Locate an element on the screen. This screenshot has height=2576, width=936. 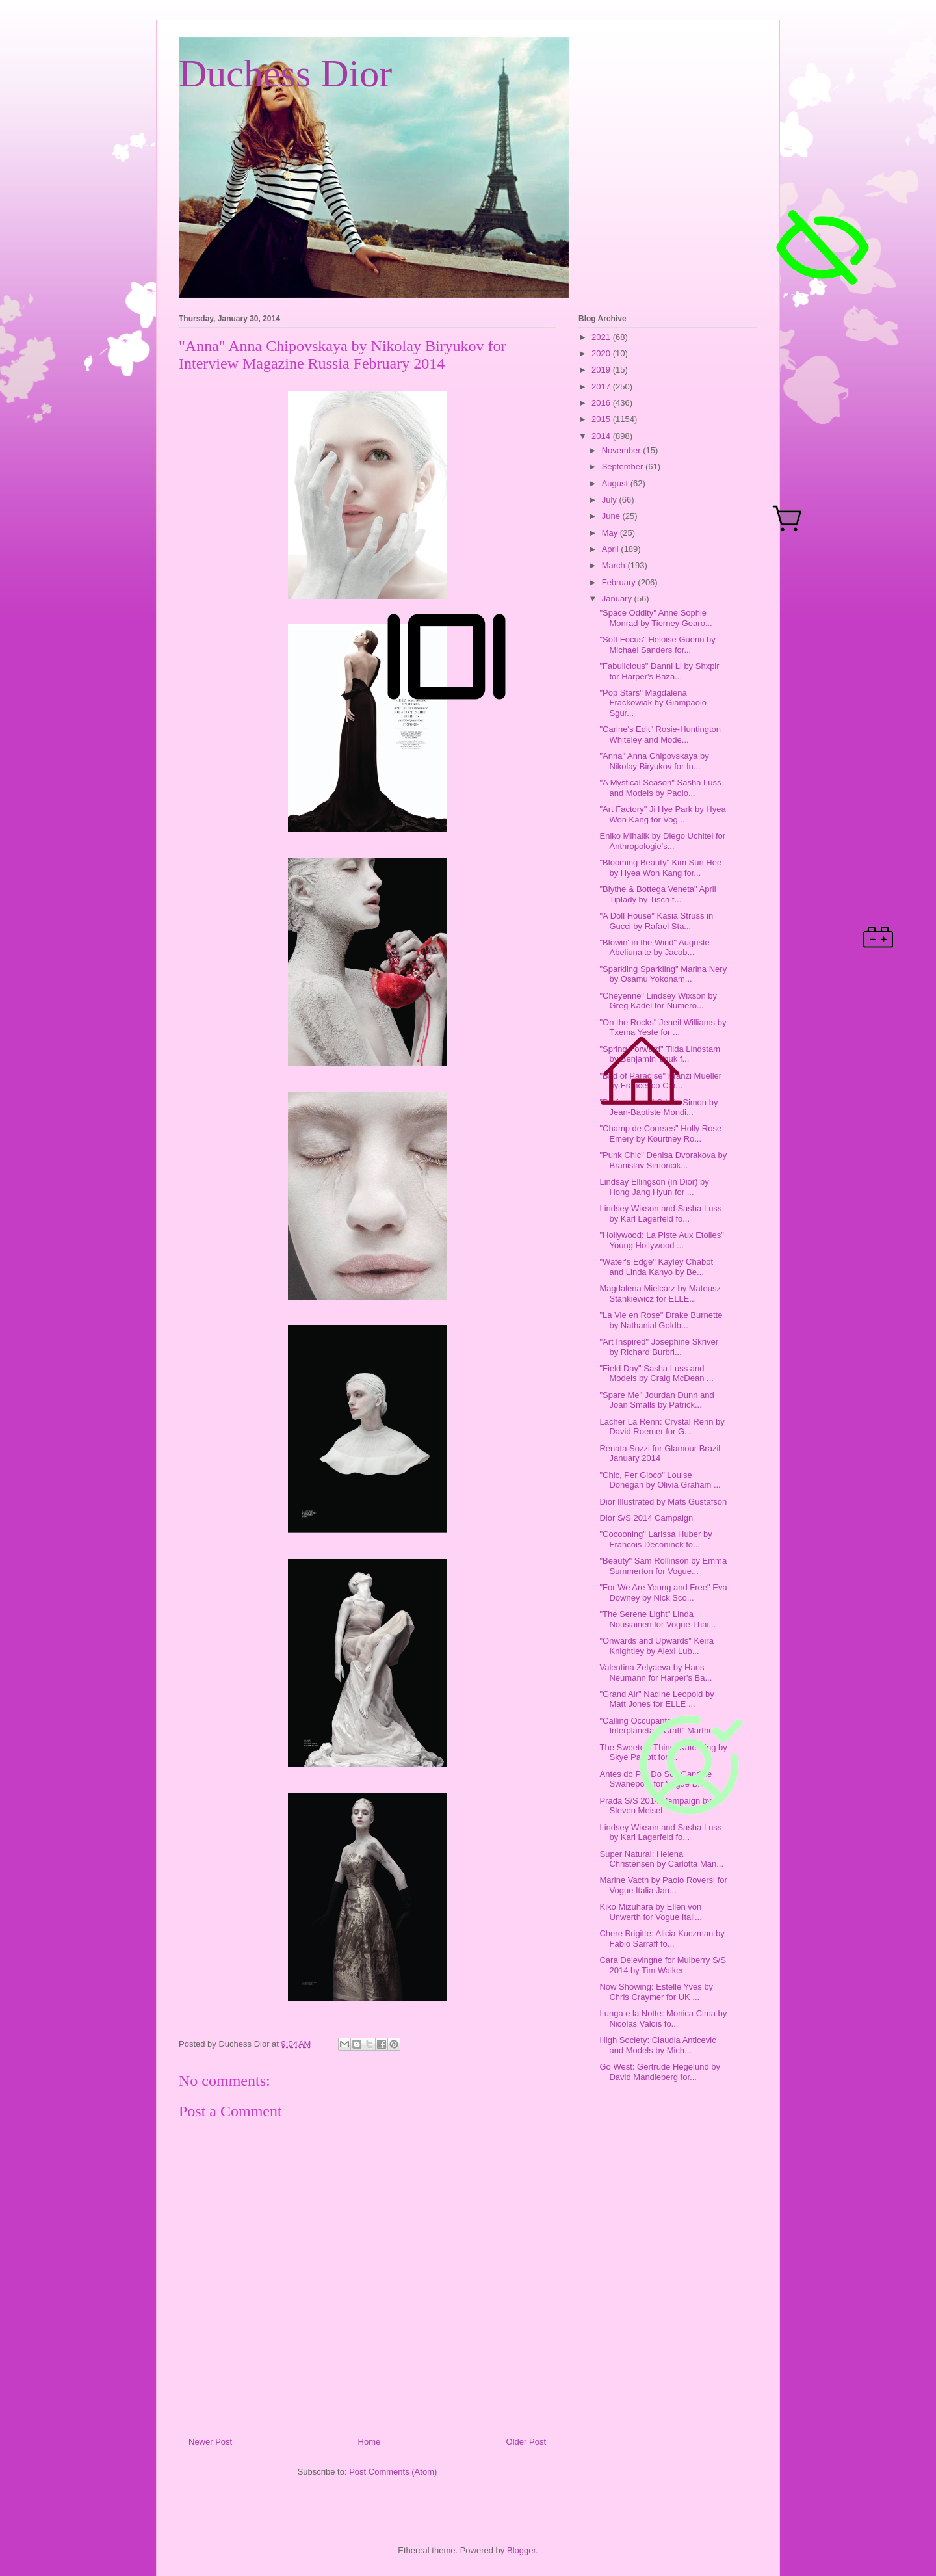
view your shopping cart is located at coordinates (787, 518).